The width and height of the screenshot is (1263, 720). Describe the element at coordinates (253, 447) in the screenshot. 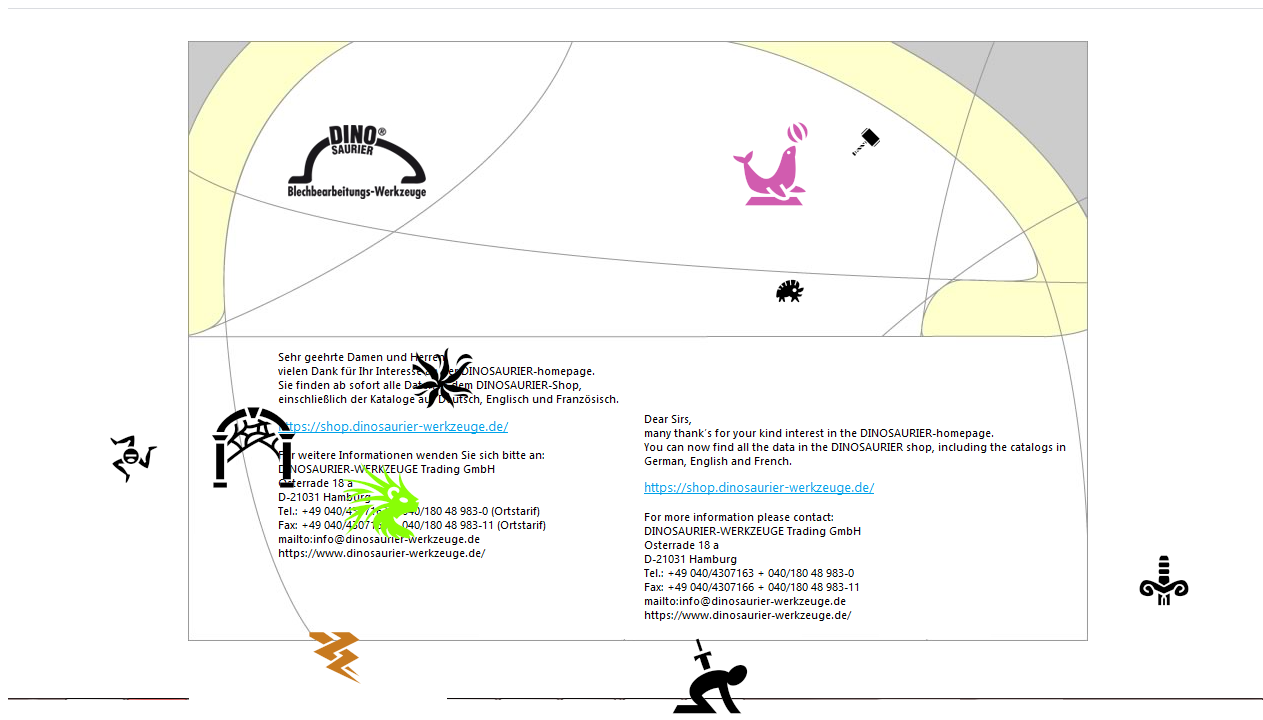

I see `enter a dungeon or underground area` at that location.